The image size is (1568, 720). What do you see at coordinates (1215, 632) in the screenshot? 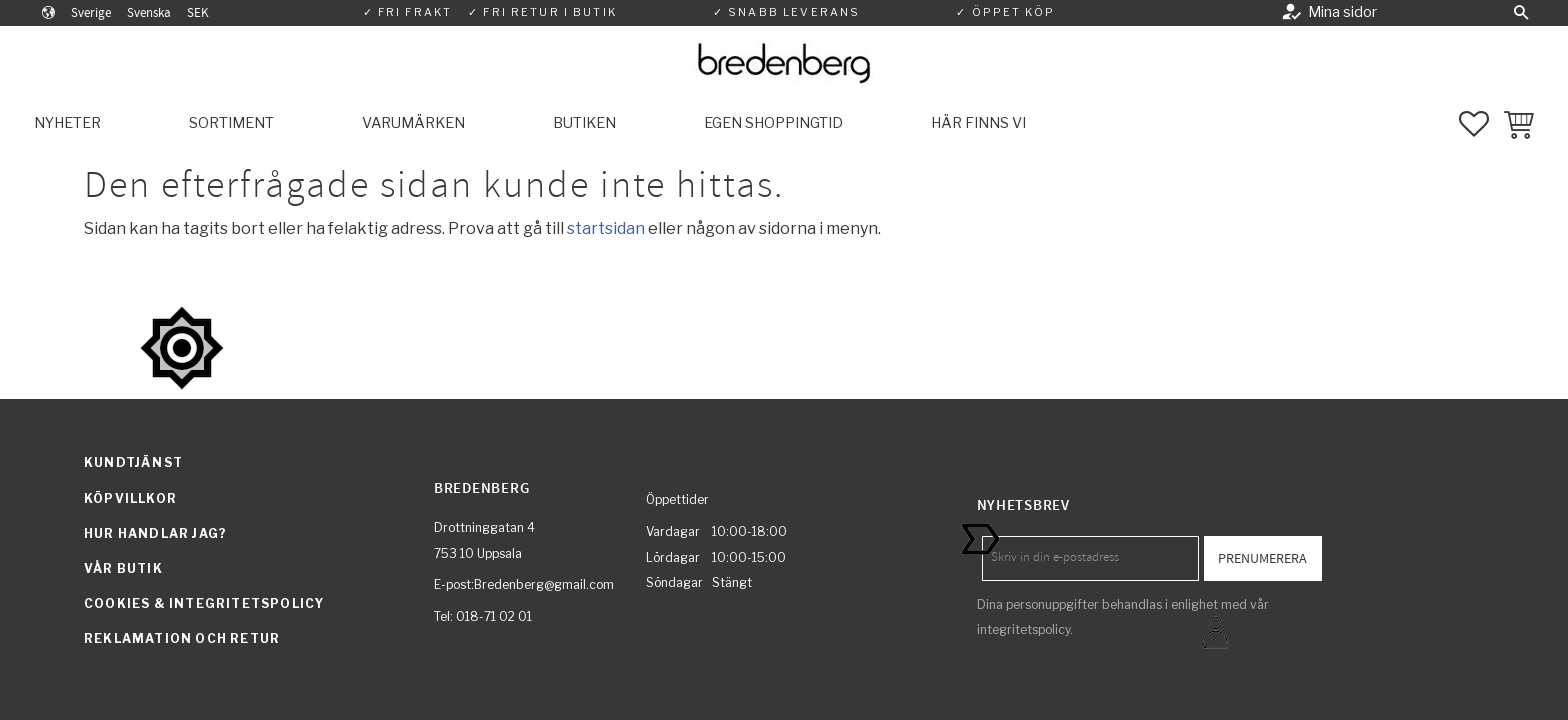
I see `fasten seatbelt reminder` at bounding box center [1215, 632].